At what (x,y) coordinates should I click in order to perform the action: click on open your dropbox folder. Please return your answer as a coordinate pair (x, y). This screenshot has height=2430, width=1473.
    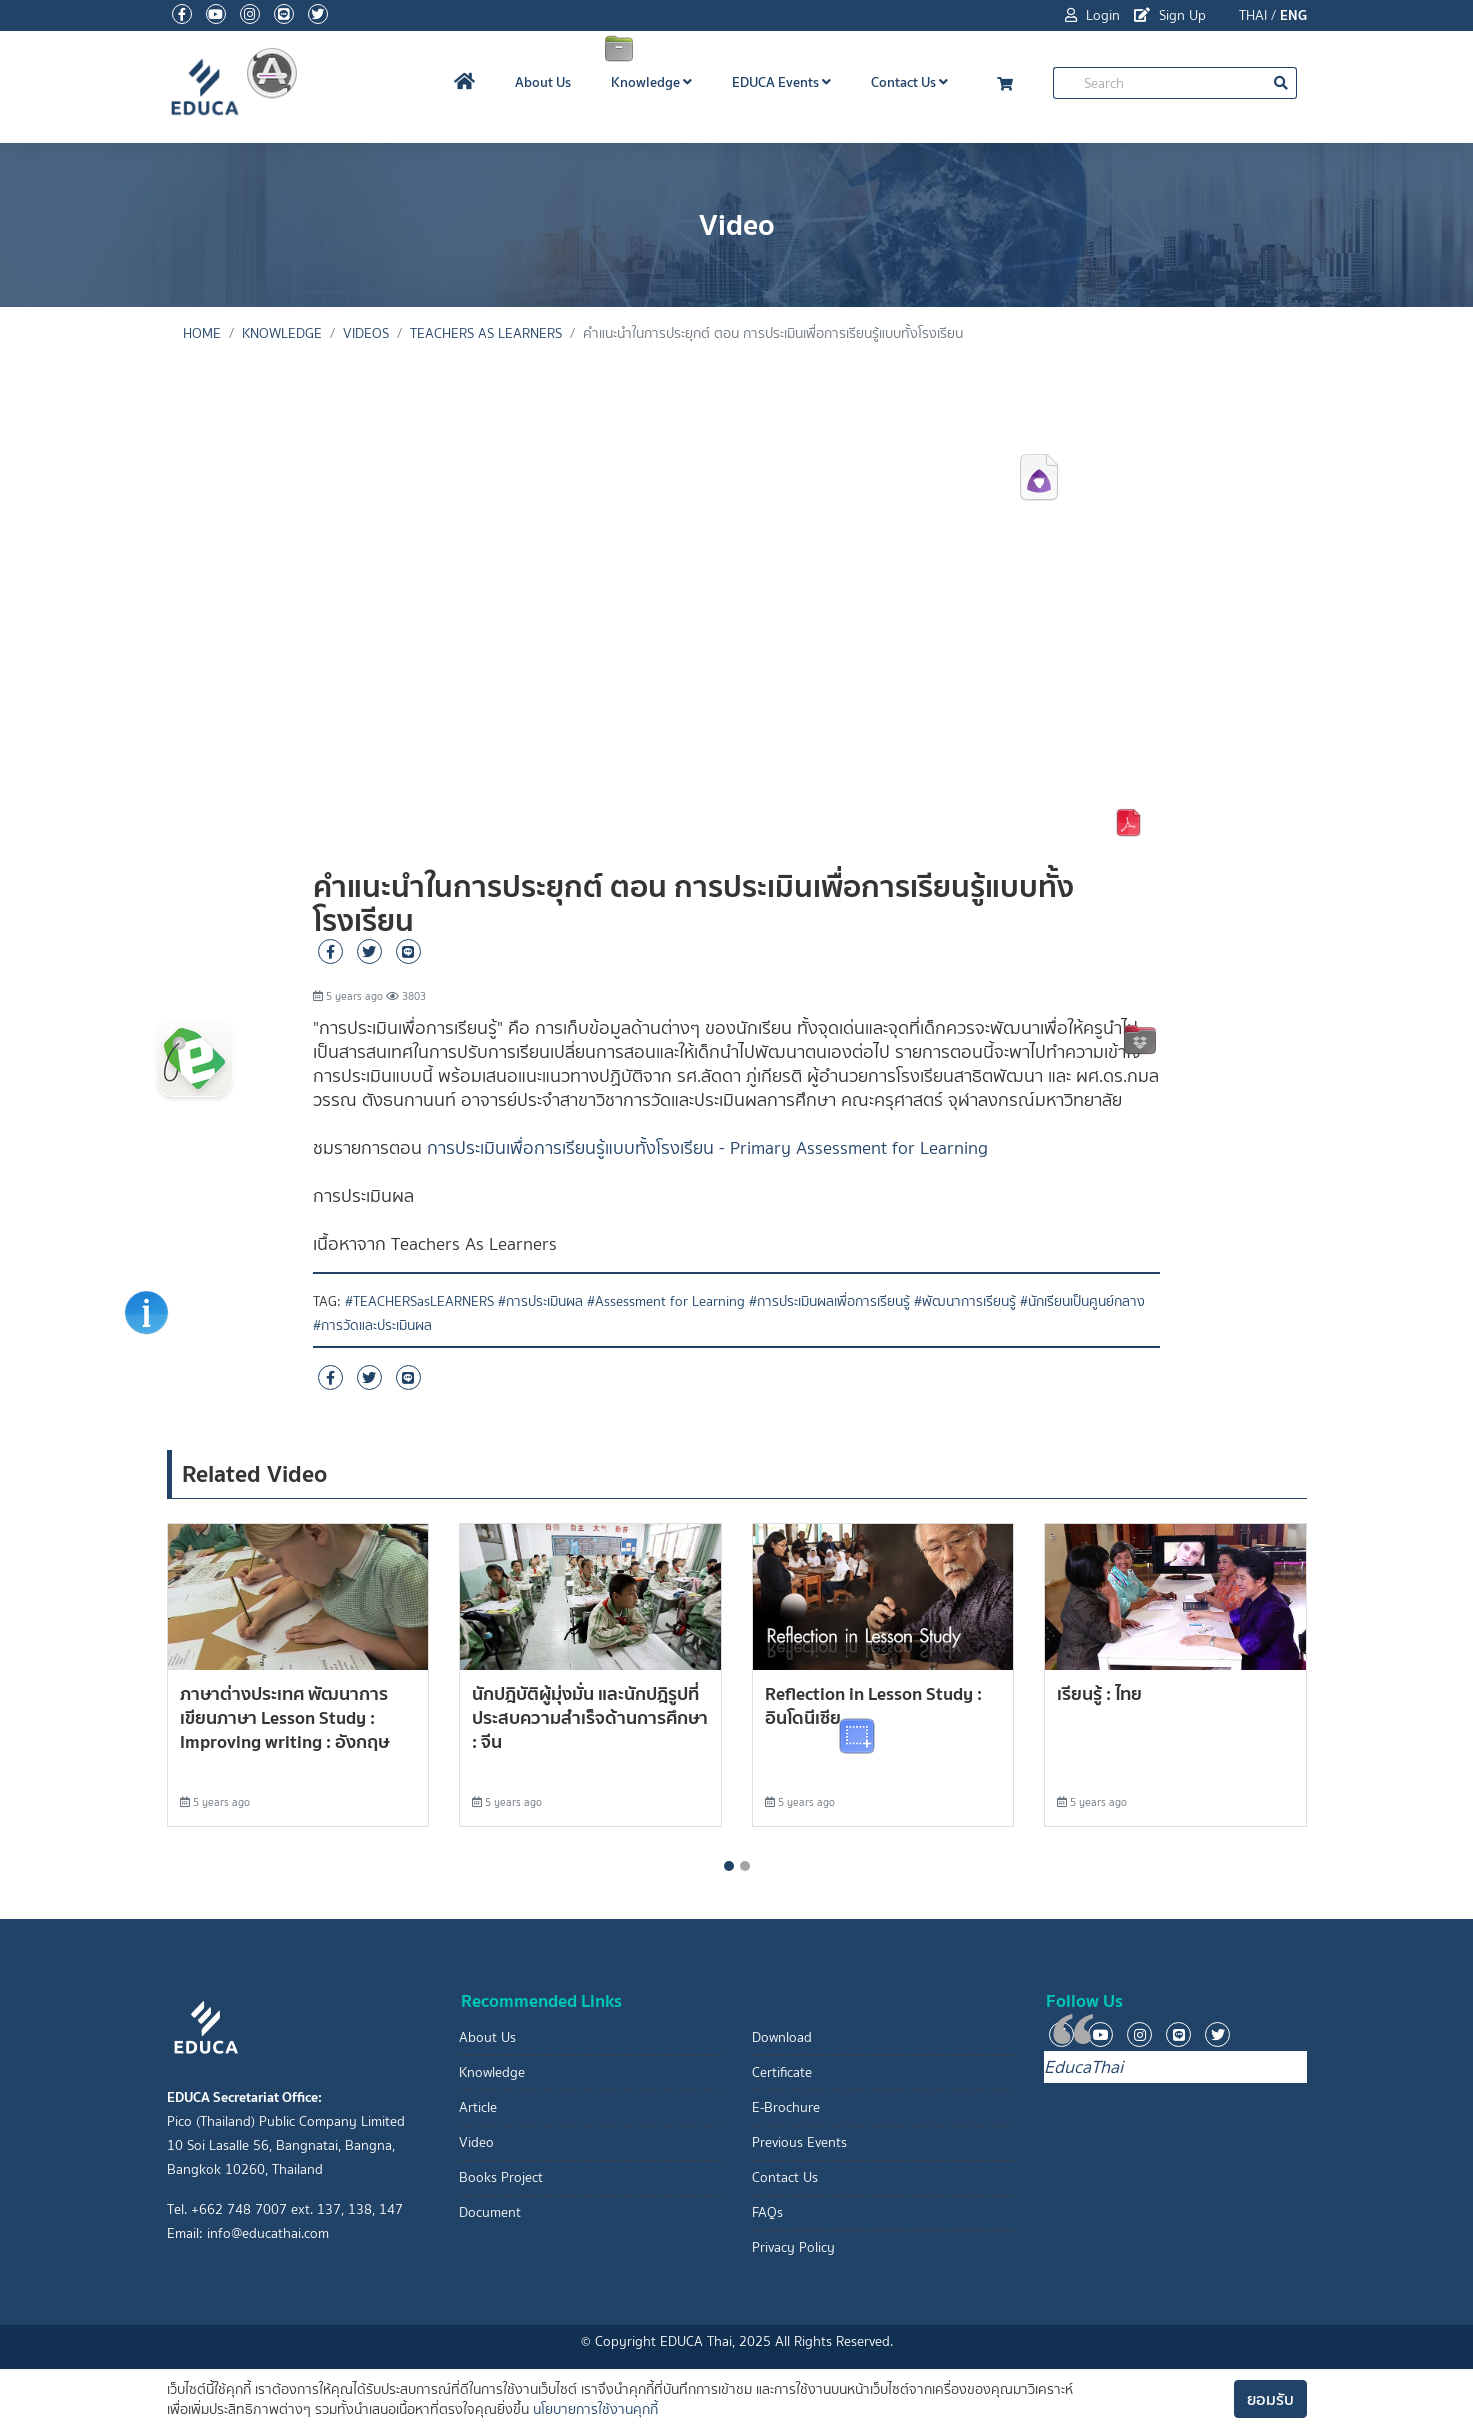
    Looking at the image, I should click on (1140, 1039).